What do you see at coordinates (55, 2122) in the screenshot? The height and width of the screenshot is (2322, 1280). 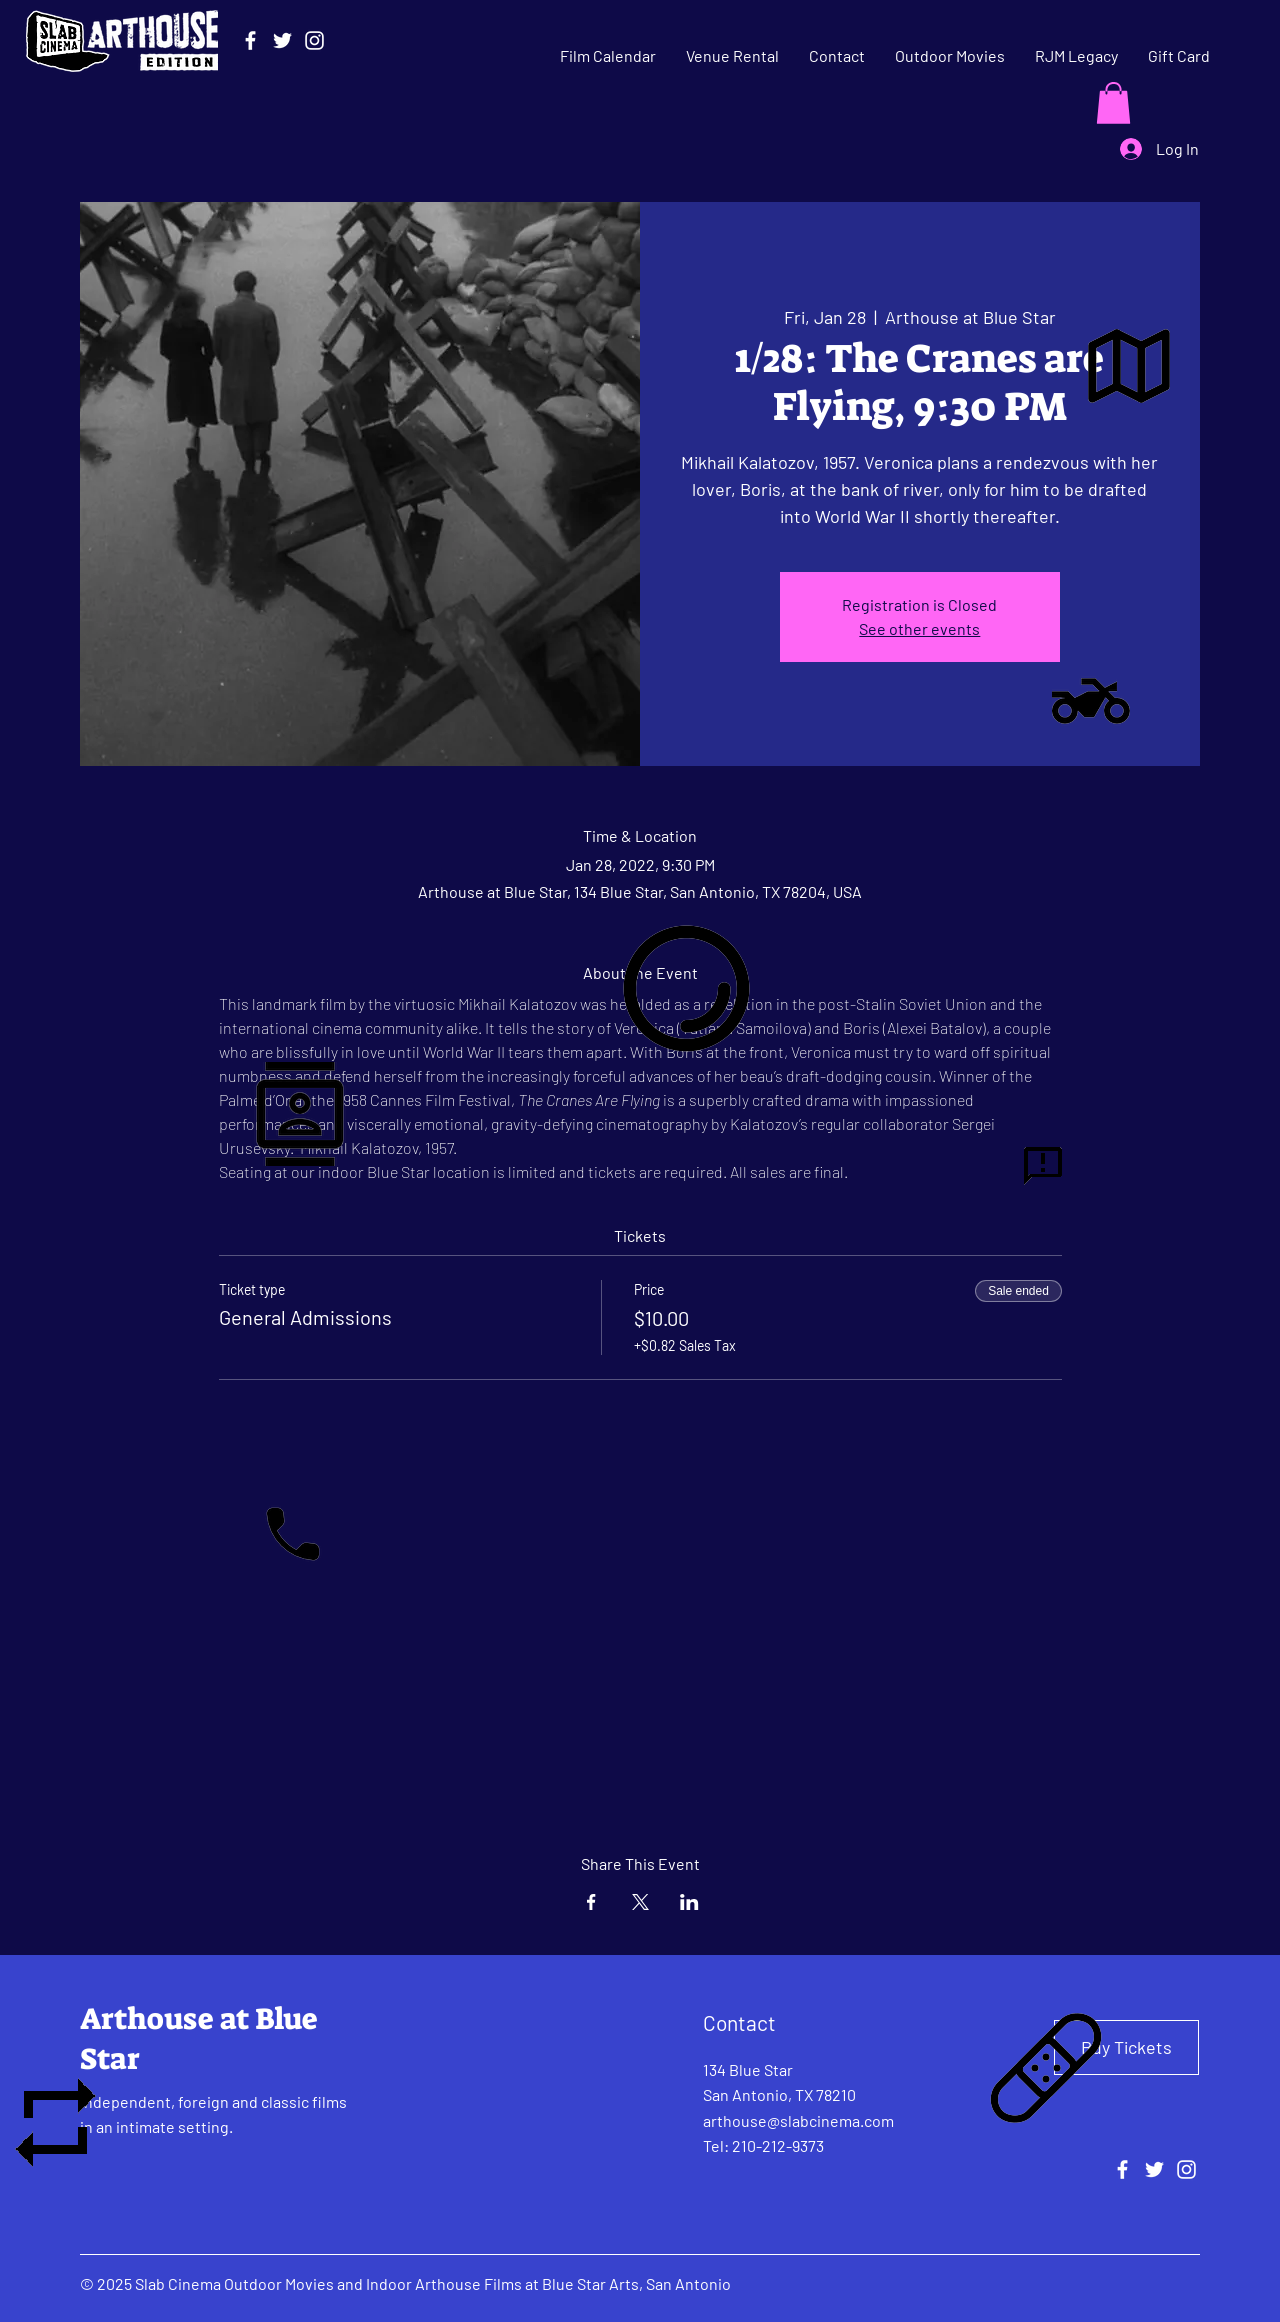 I see `enable repeat mode for media playback` at bounding box center [55, 2122].